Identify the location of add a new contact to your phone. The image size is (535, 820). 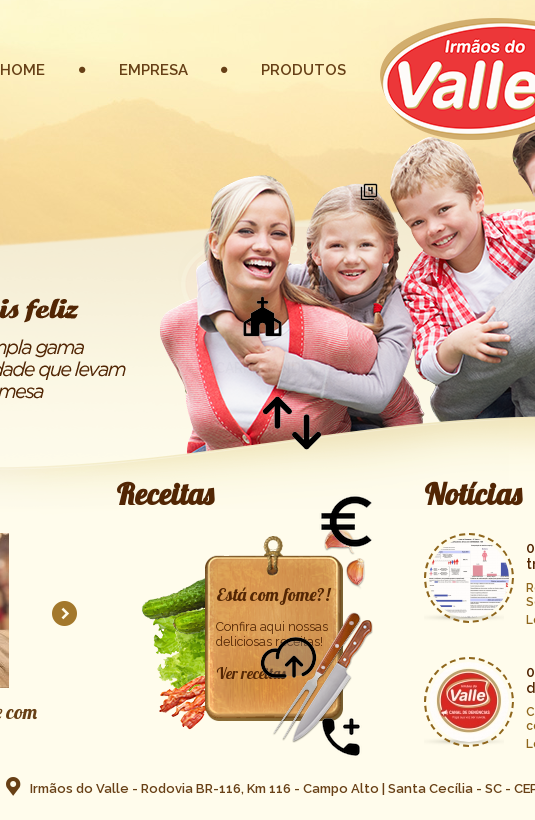
(341, 737).